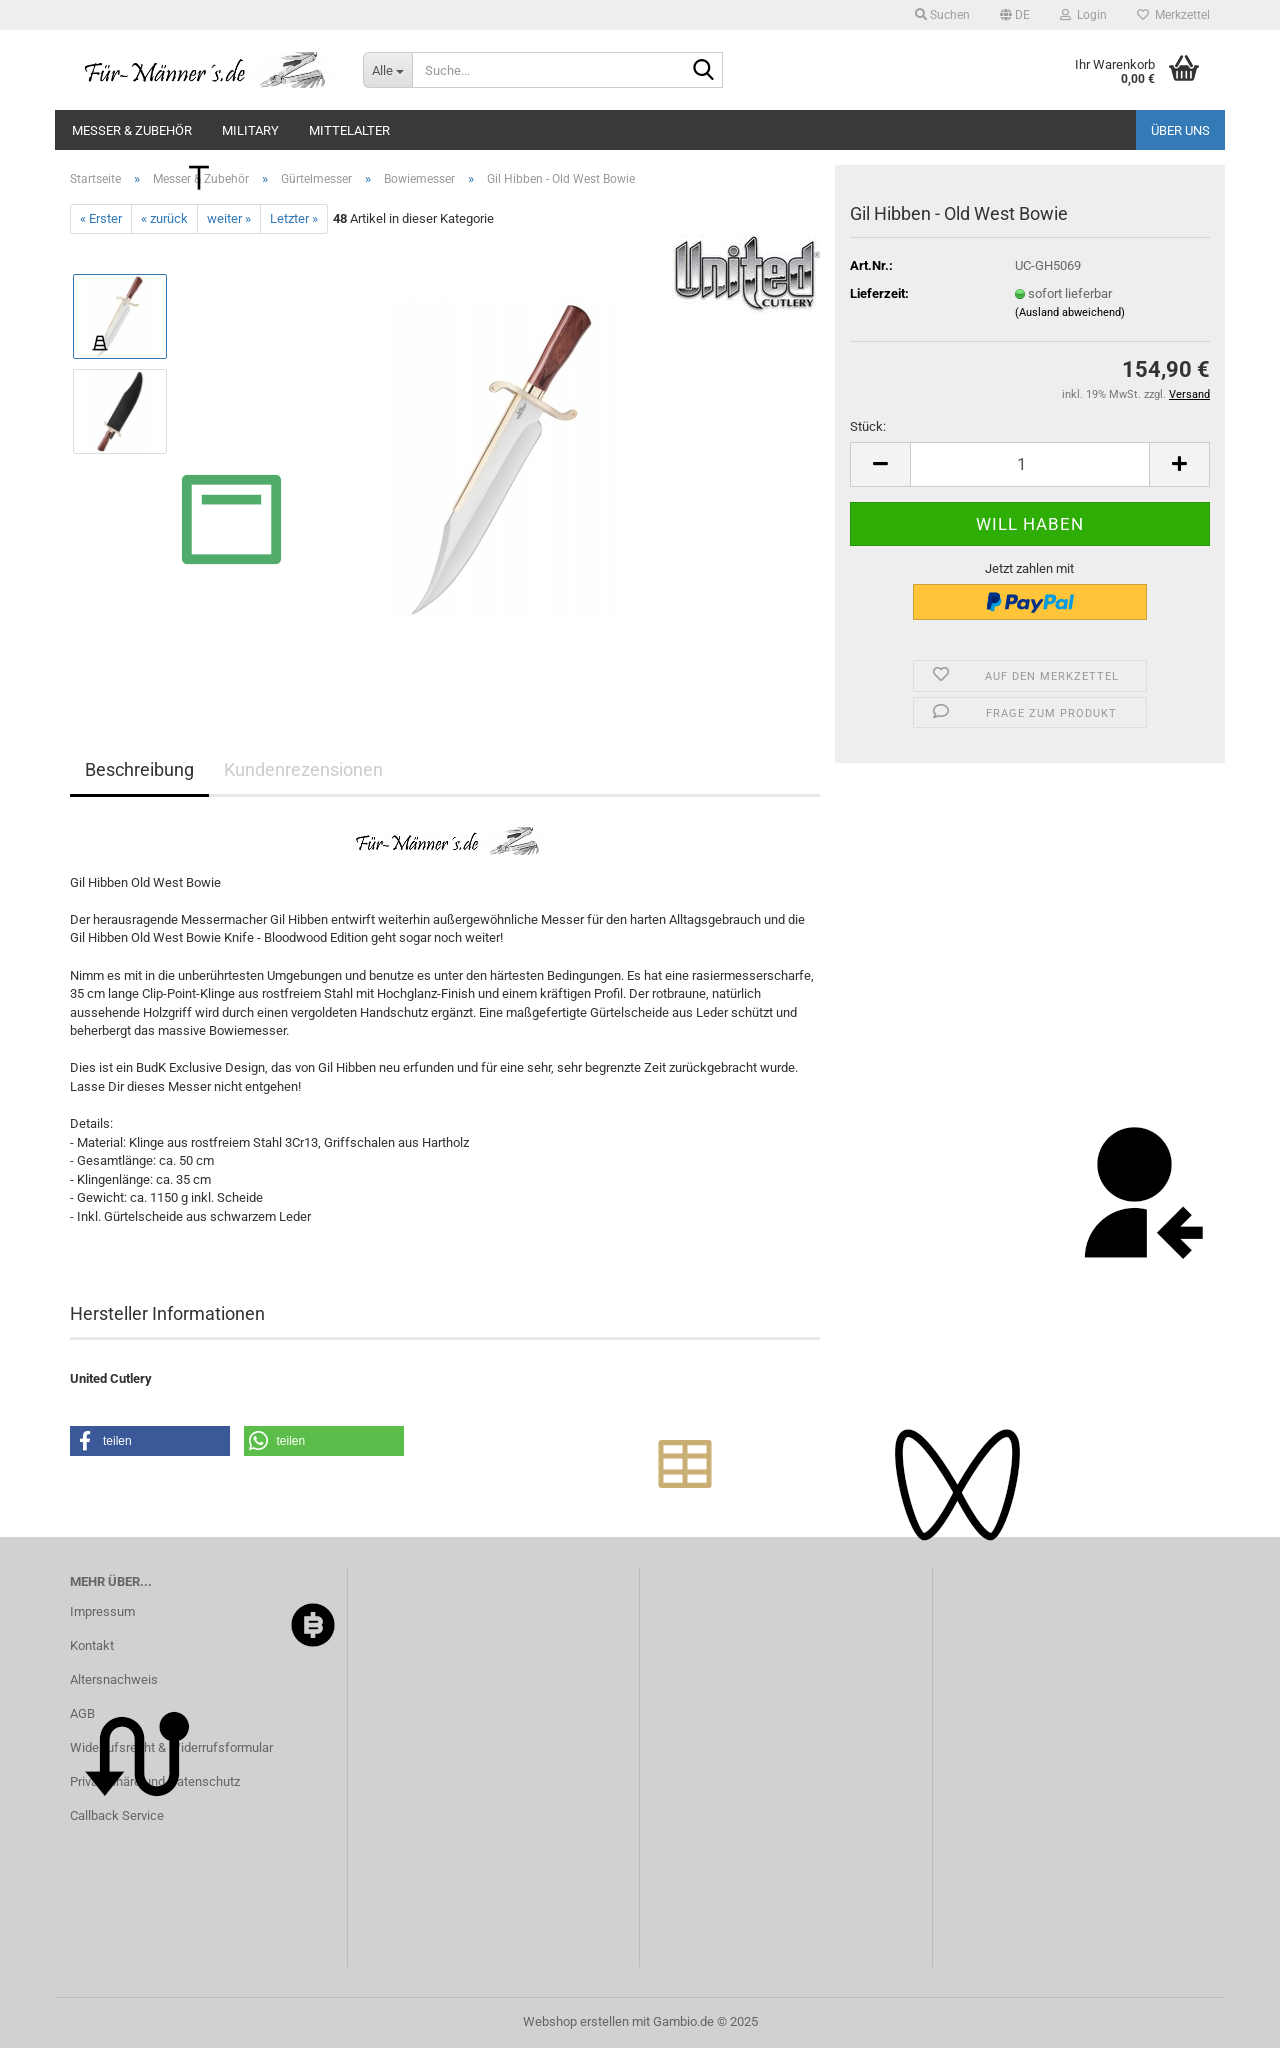  Describe the element at coordinates (139, 1756) in the screenshot. I see `view directions or navigation route` at that location.